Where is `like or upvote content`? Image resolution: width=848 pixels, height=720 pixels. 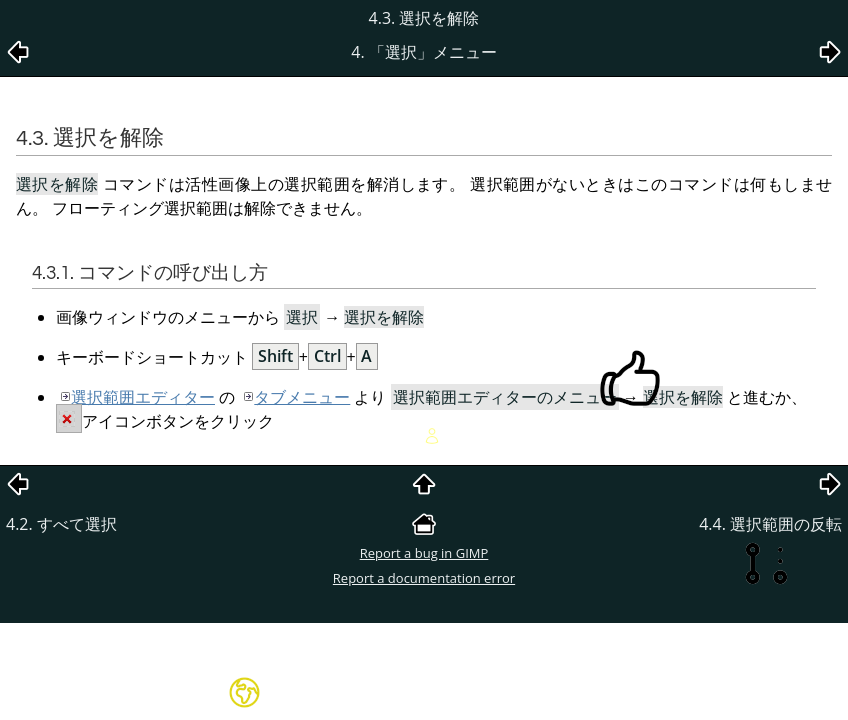 like or upvote content is located at coordinates (630, 381).